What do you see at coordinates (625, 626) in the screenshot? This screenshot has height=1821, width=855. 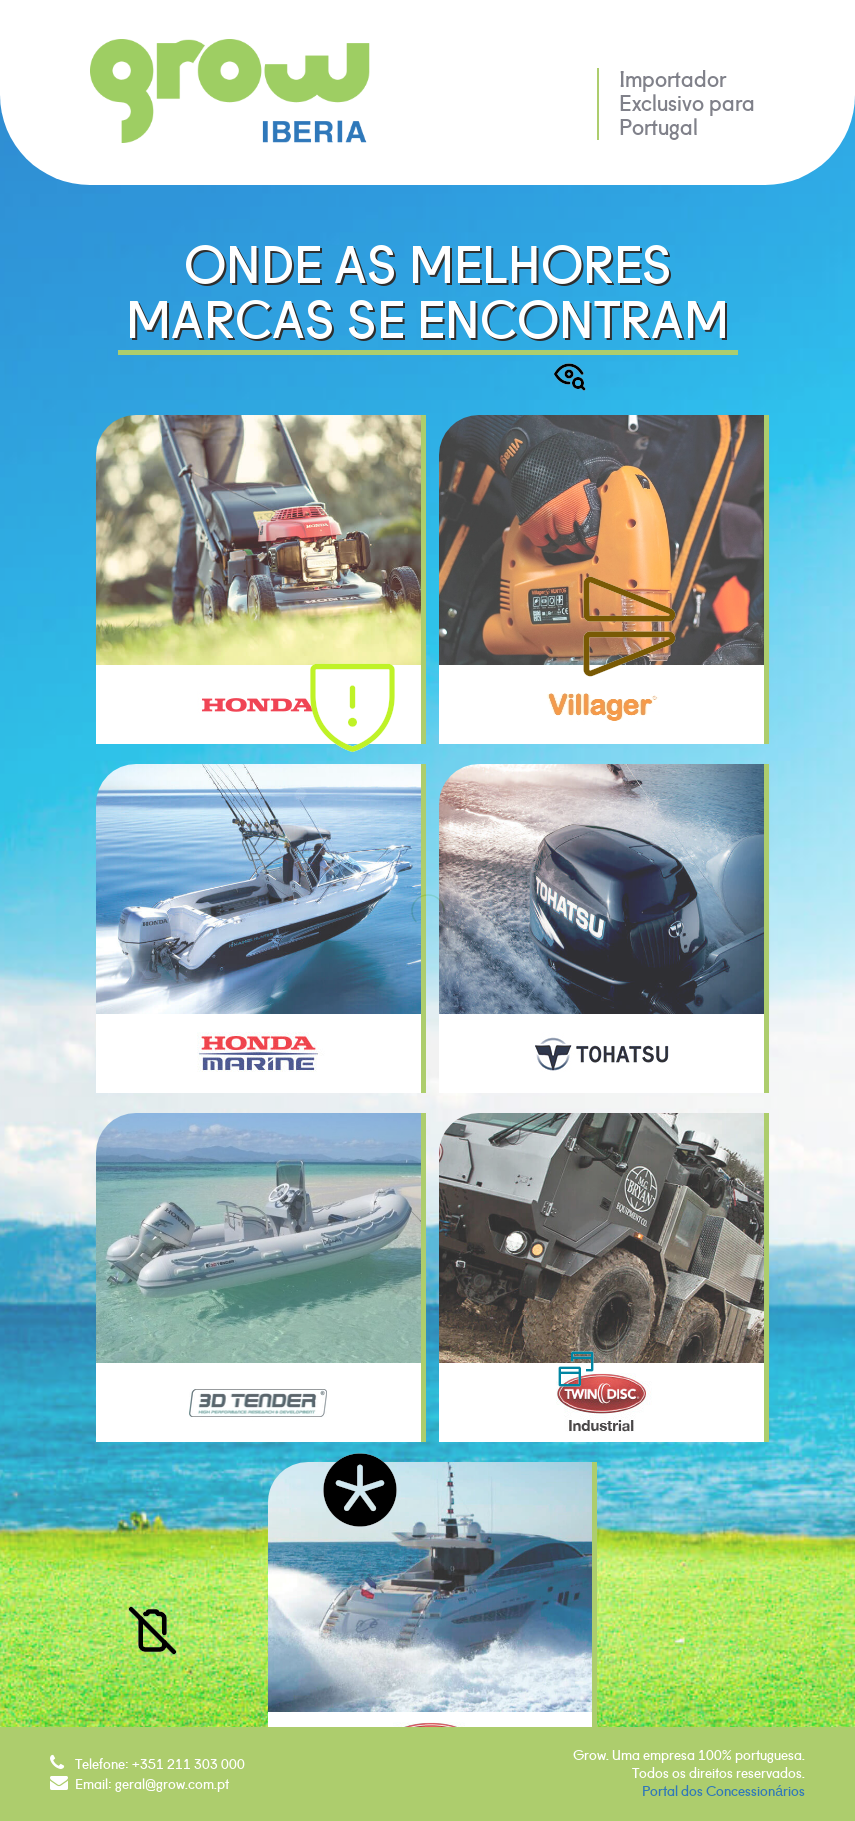 I see `flip image vertically` at bounding box center [625, 626].